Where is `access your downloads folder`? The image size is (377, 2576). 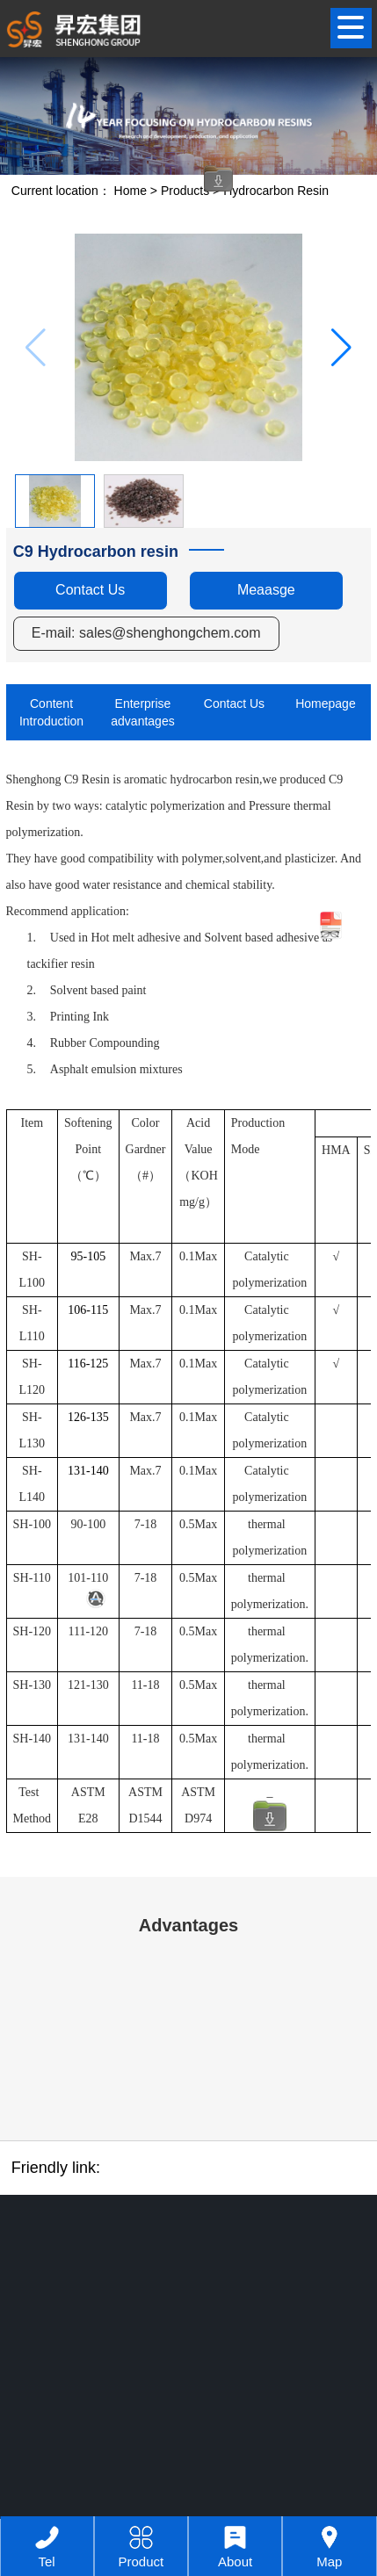
access your downloads folder is located at coordinates (218, 177).